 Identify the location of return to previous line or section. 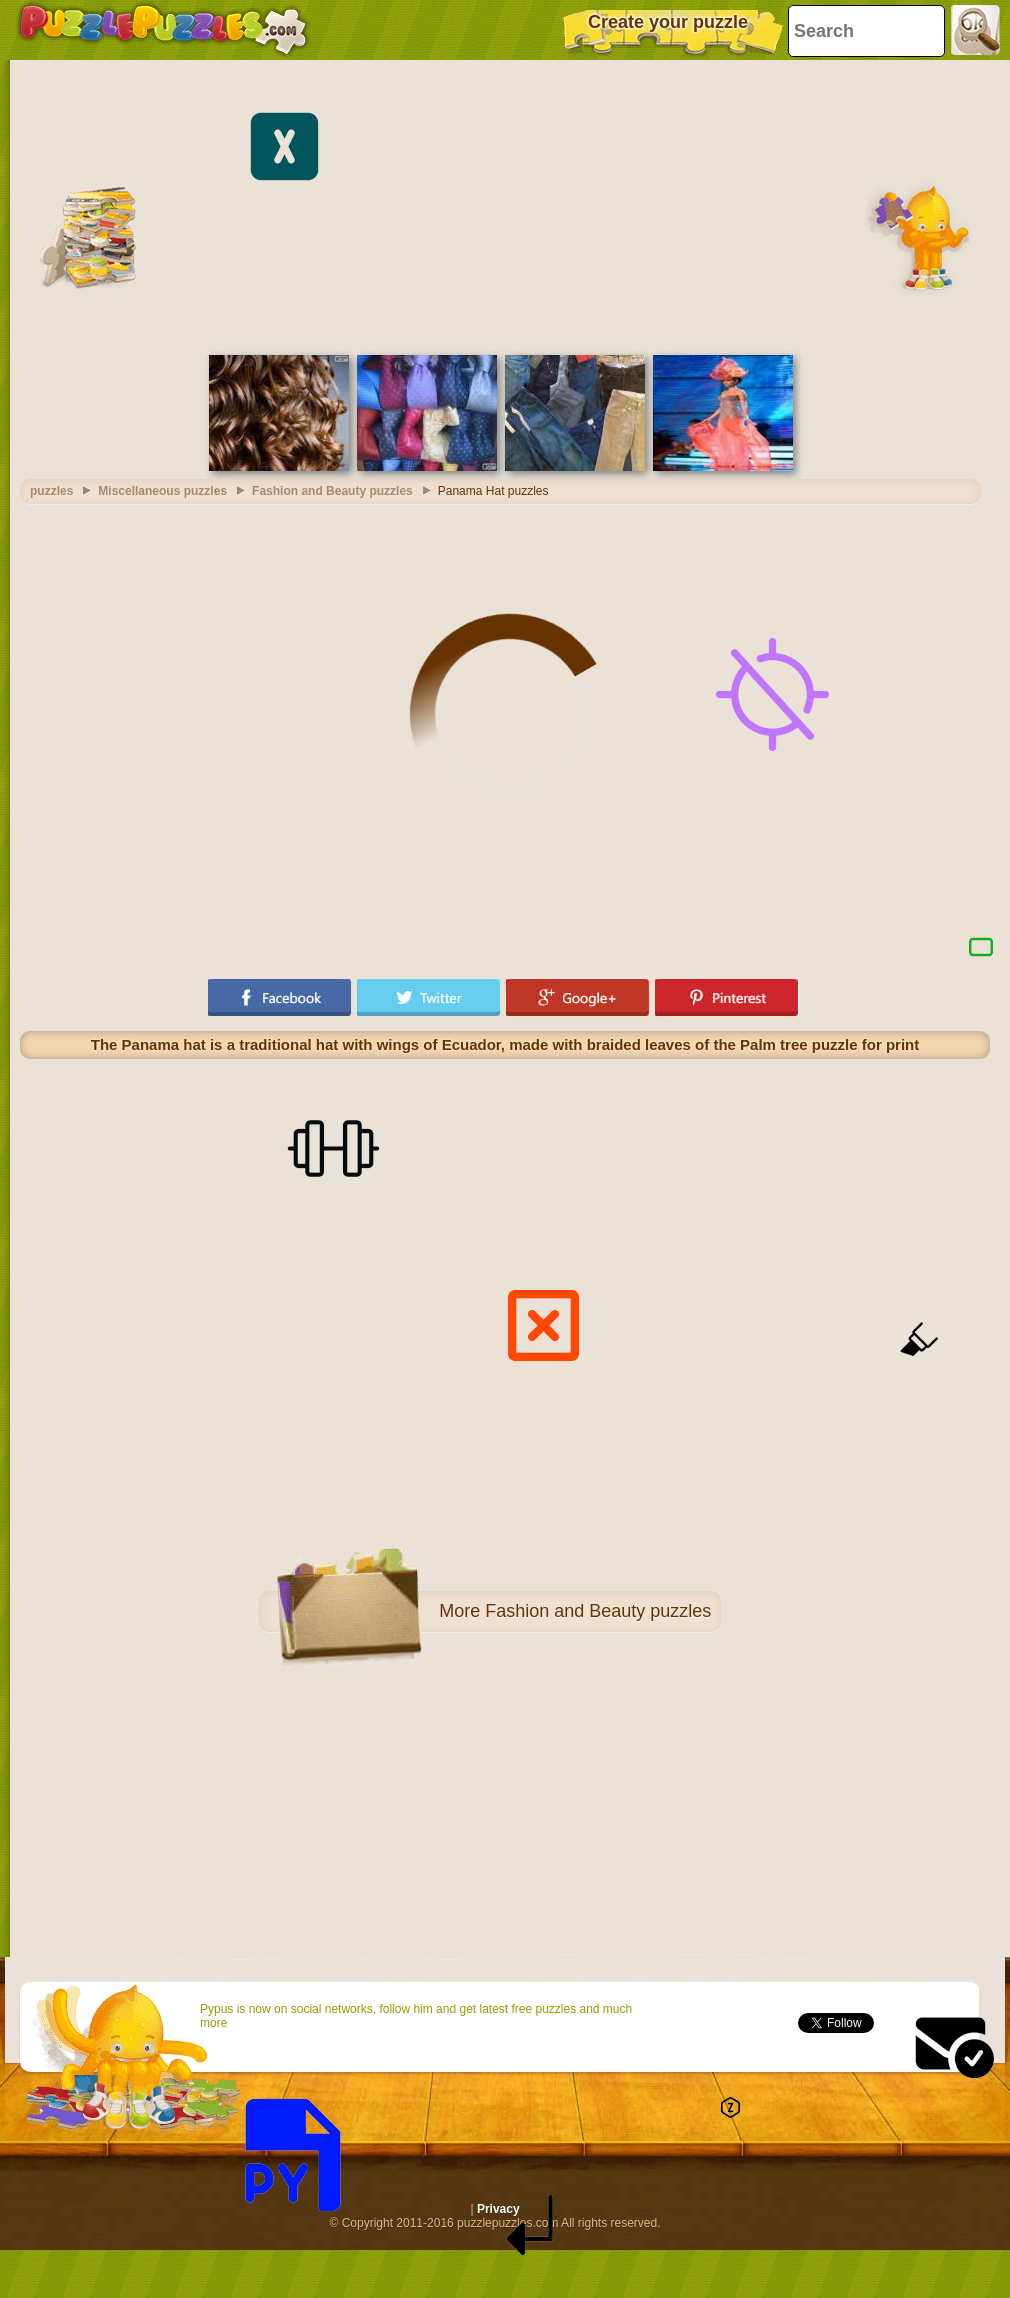
(532, 2225).